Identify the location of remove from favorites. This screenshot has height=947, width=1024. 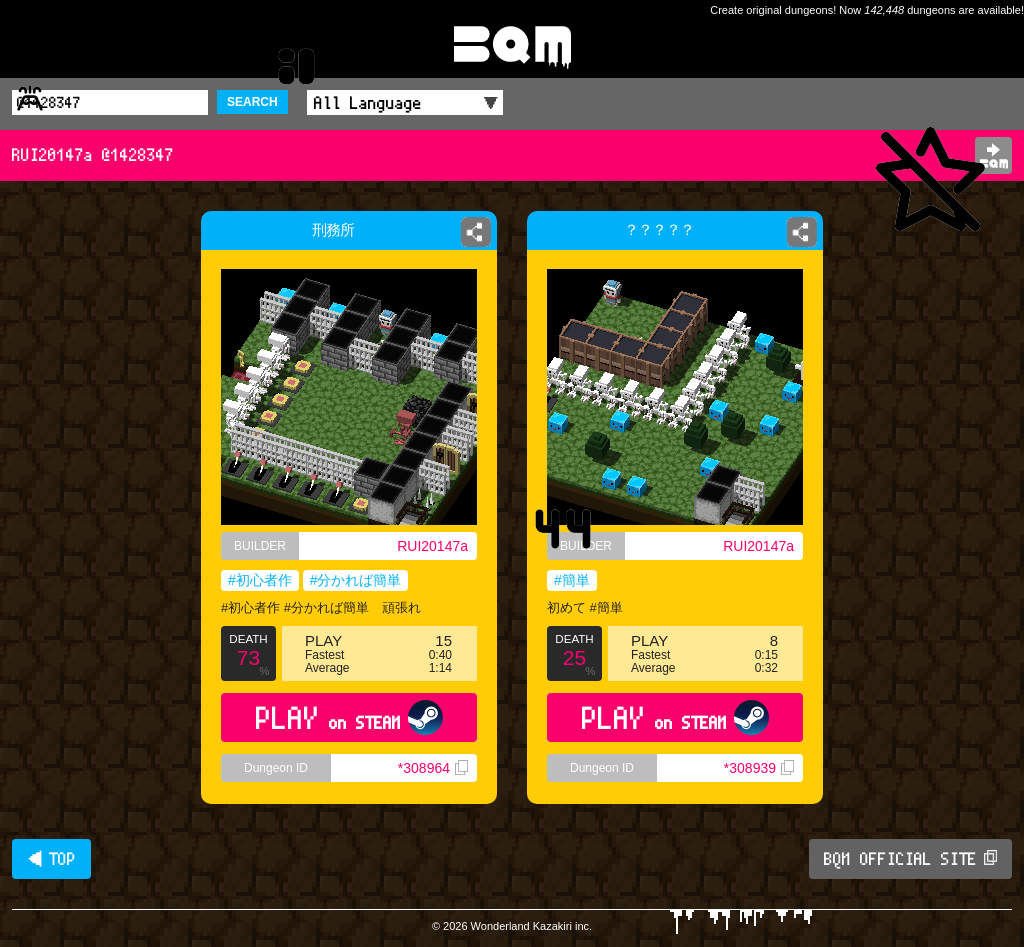
(930, 181).